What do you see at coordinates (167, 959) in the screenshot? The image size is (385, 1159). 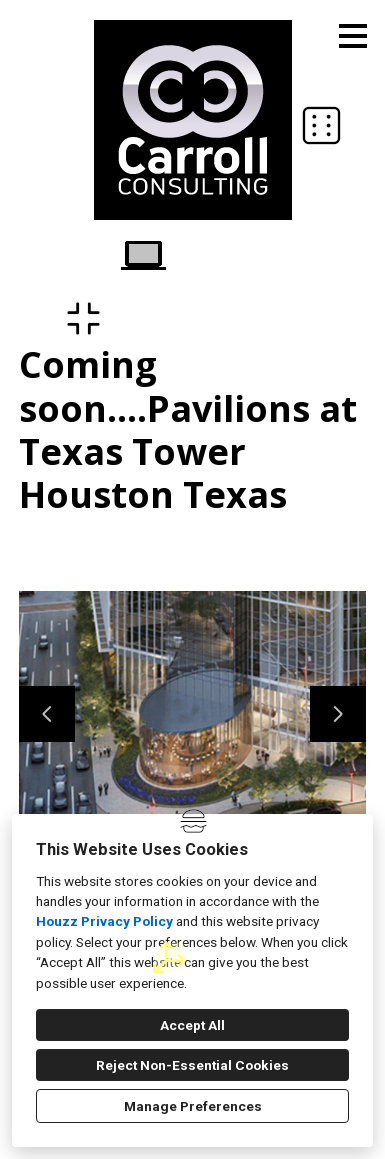 I see `access 3D vector or coordinate tools` at bounding box center [167, 959].